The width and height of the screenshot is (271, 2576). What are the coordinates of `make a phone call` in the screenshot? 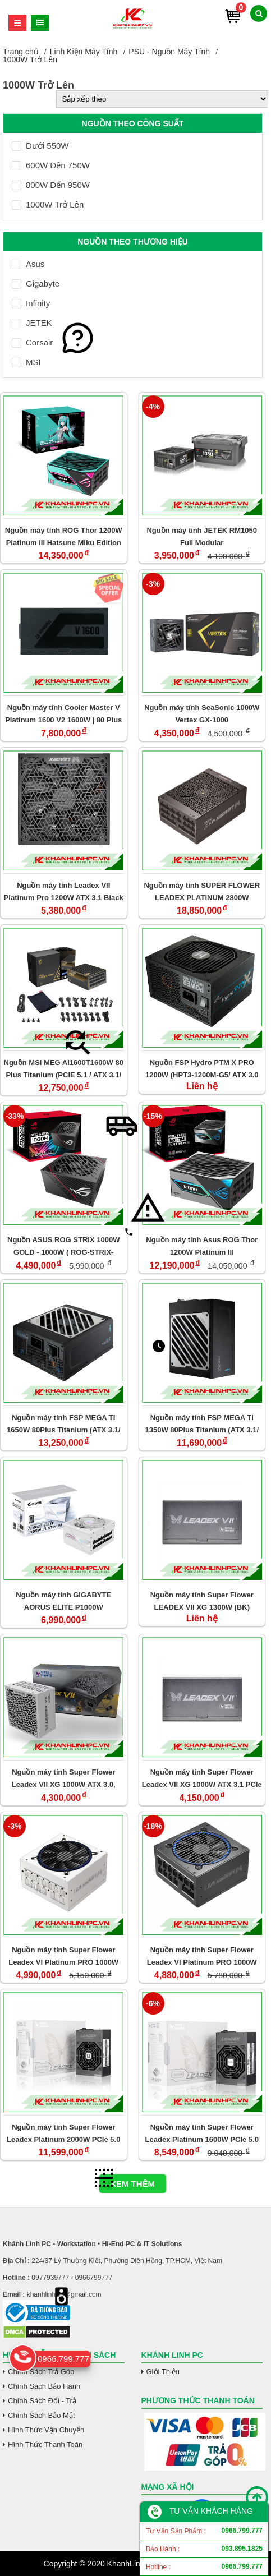 It's located at (128, 1232).